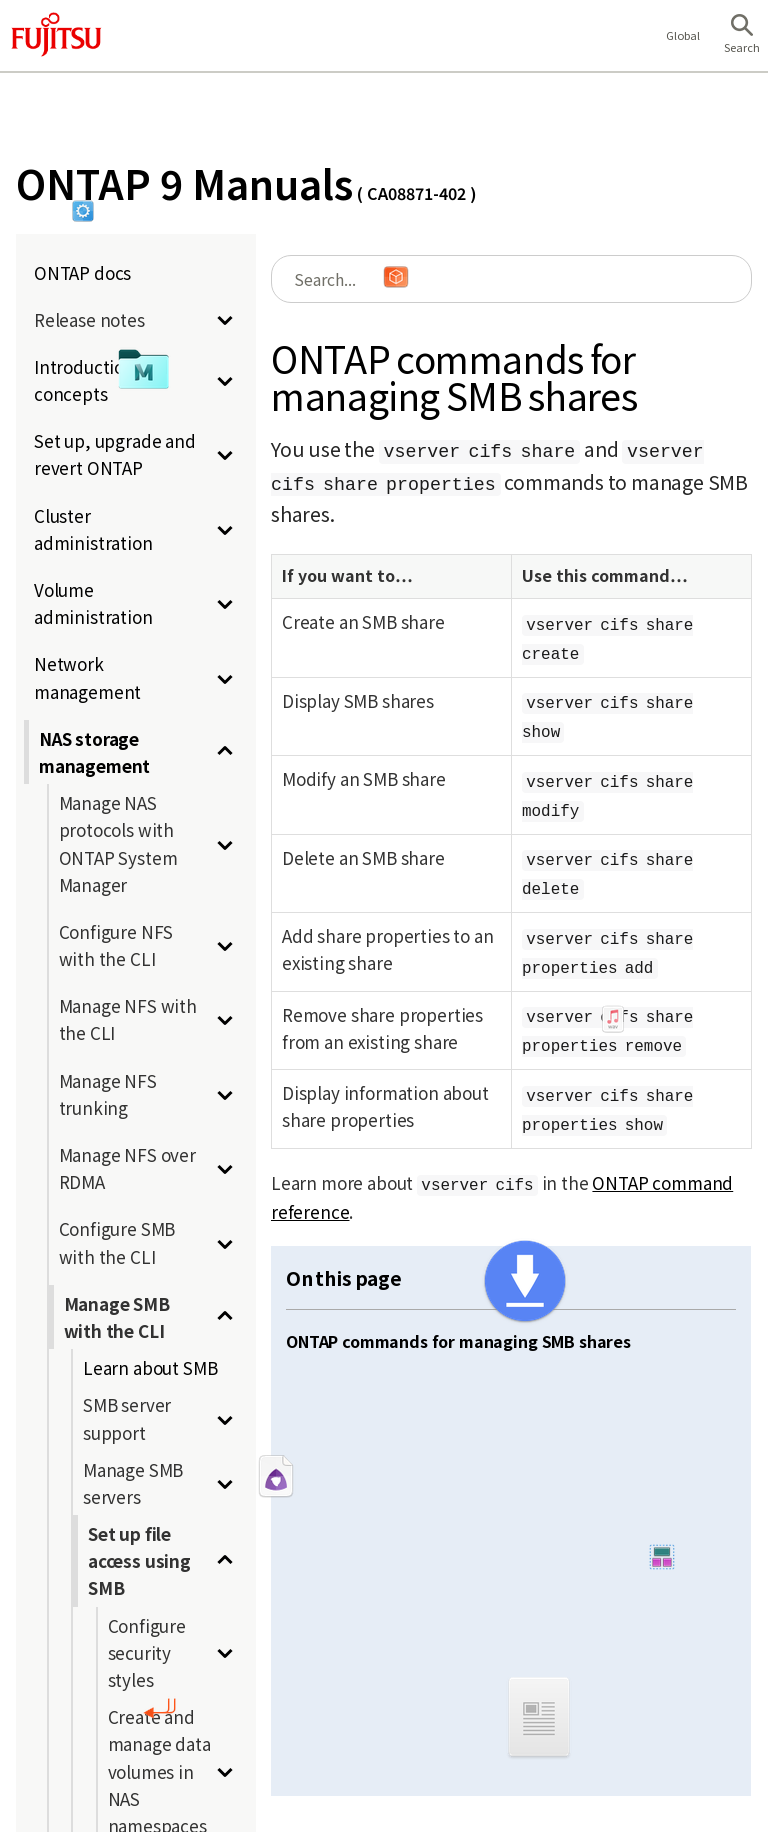 The width and height of the screenshot is (768, 1832). Describe the element at coordinates (143, 370) in the screenshot. I see `folder containing Autodesk Maya project files` at that location.